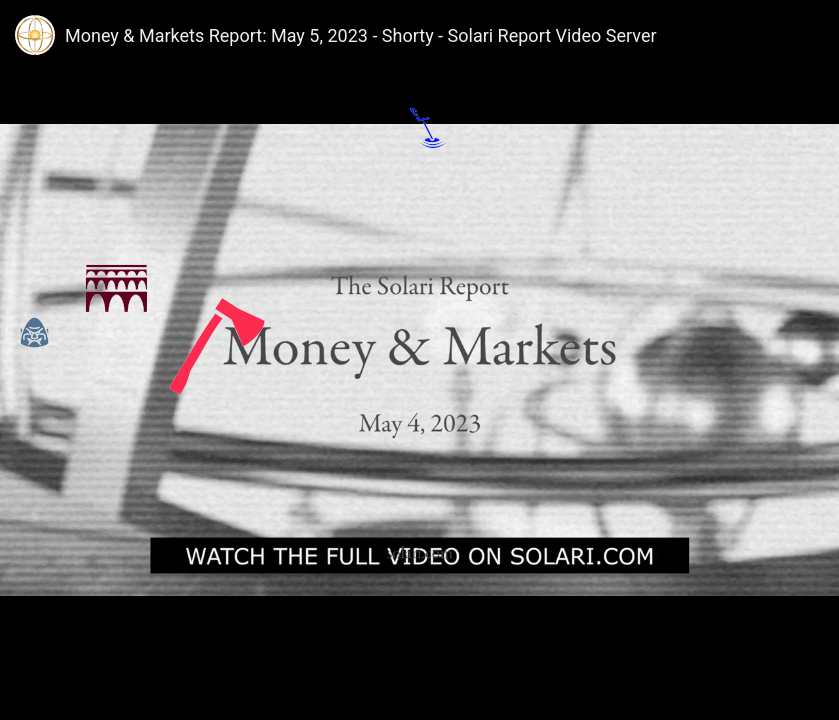  What do you see at coordinates (116, 282) in the screenshot?
I see `view aqueduct or water infrastructure` at bounding box center [116, 282].